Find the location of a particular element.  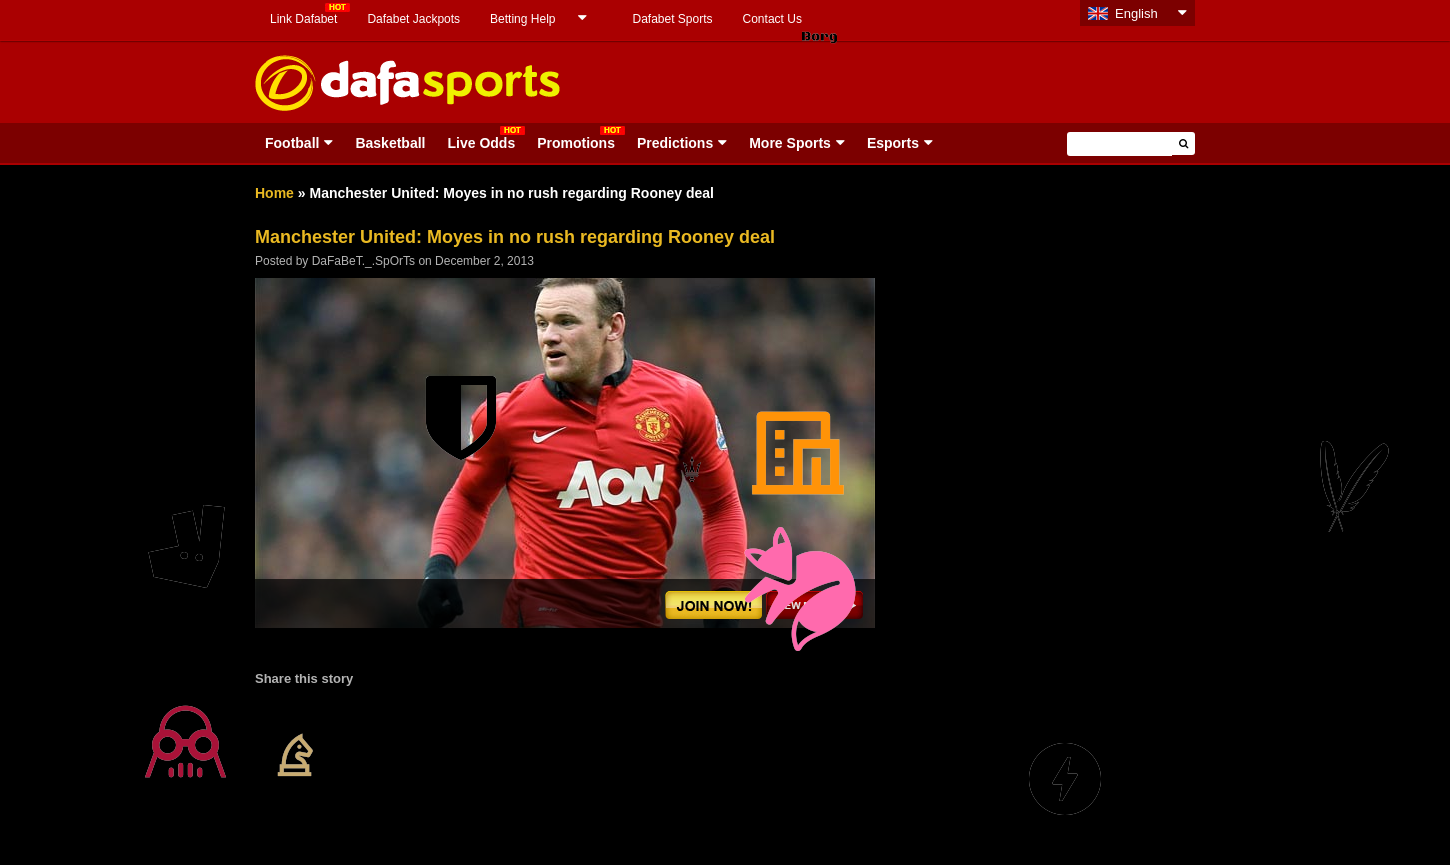

maserati brand logo is located at coordinates (692, 469).